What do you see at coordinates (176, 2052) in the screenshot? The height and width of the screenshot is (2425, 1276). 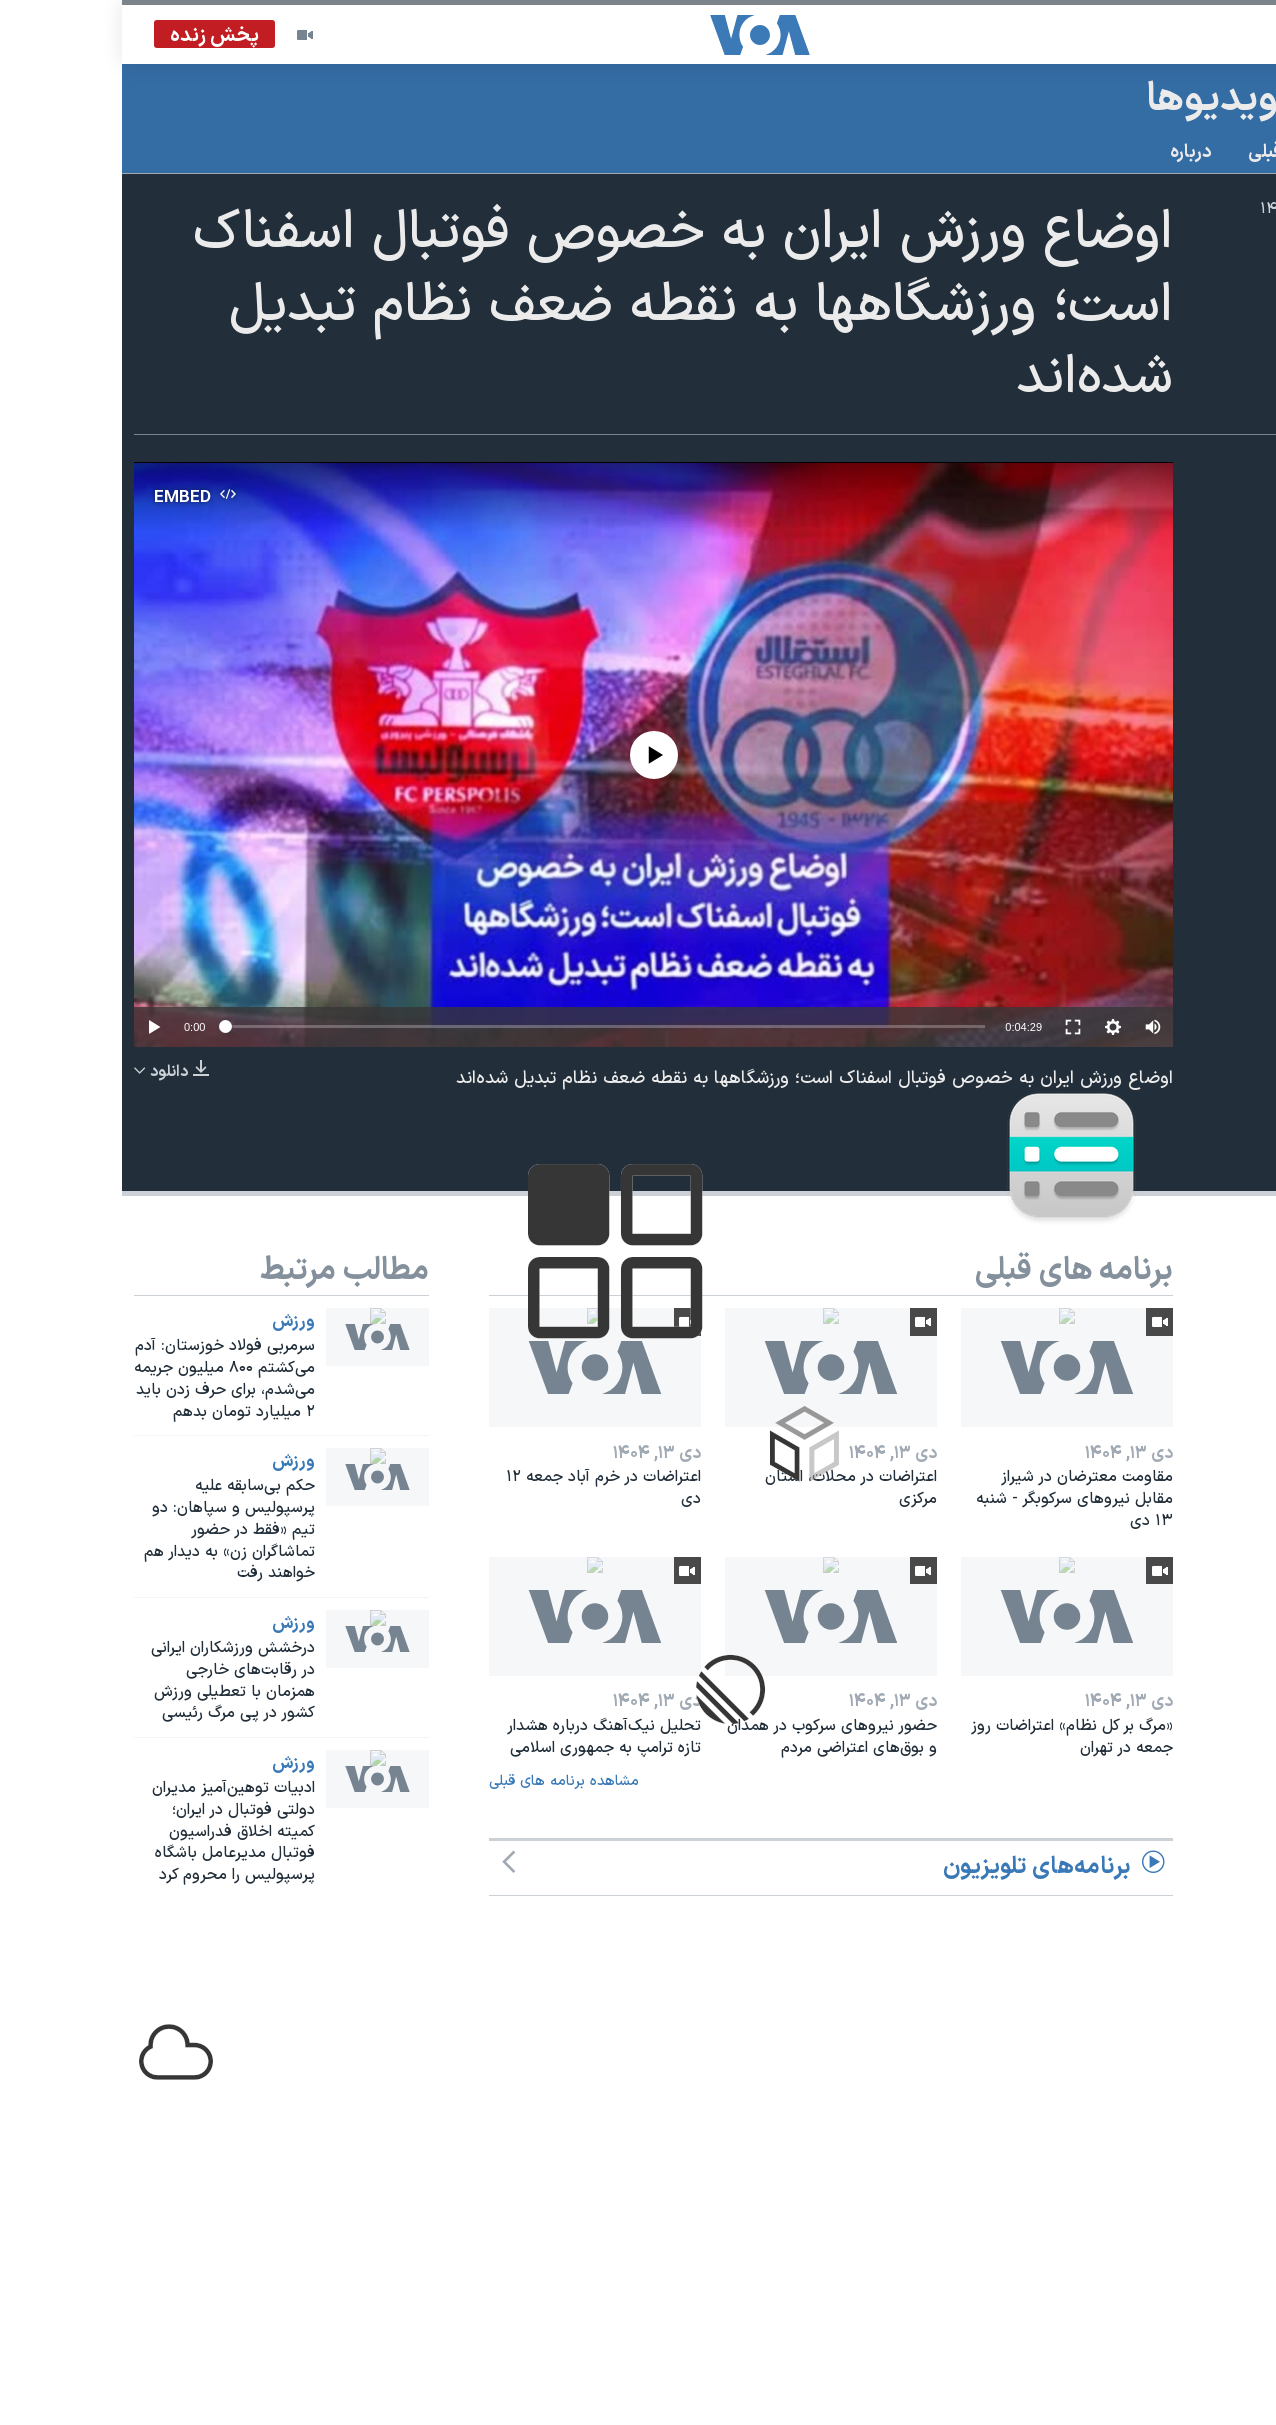 I see `view weather information` at bounding box center [176, 2052].